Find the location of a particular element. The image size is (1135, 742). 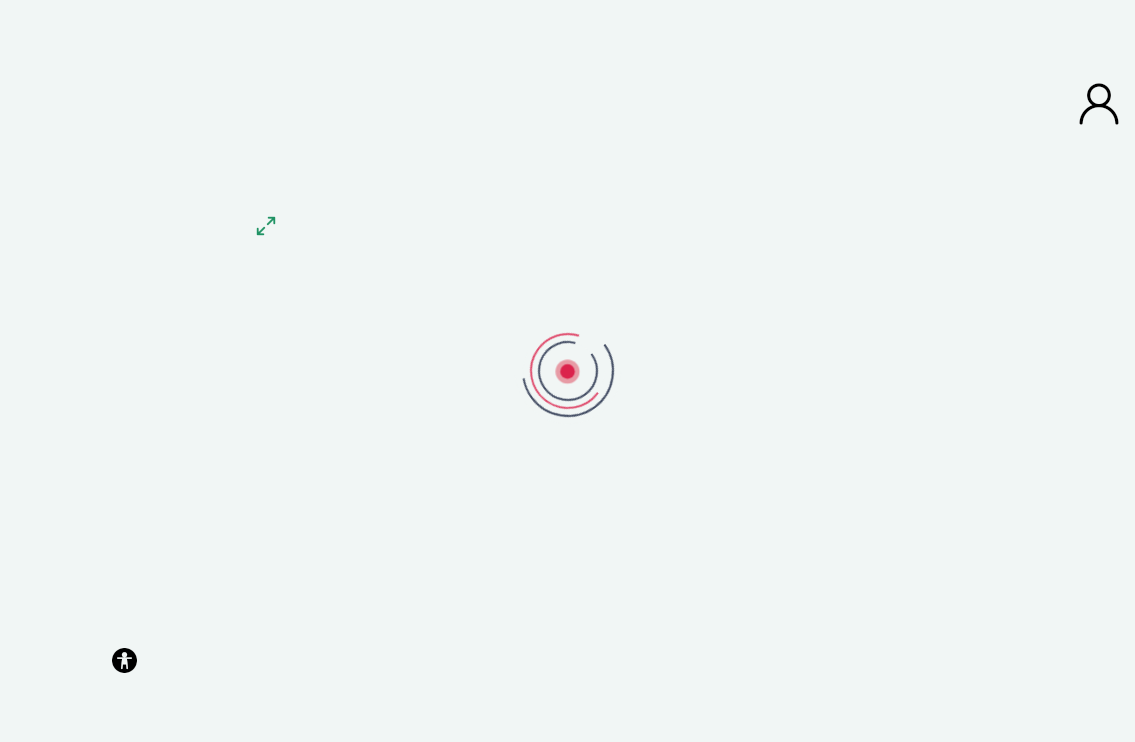

access accessibility settings is located at coordinates (124, 660).